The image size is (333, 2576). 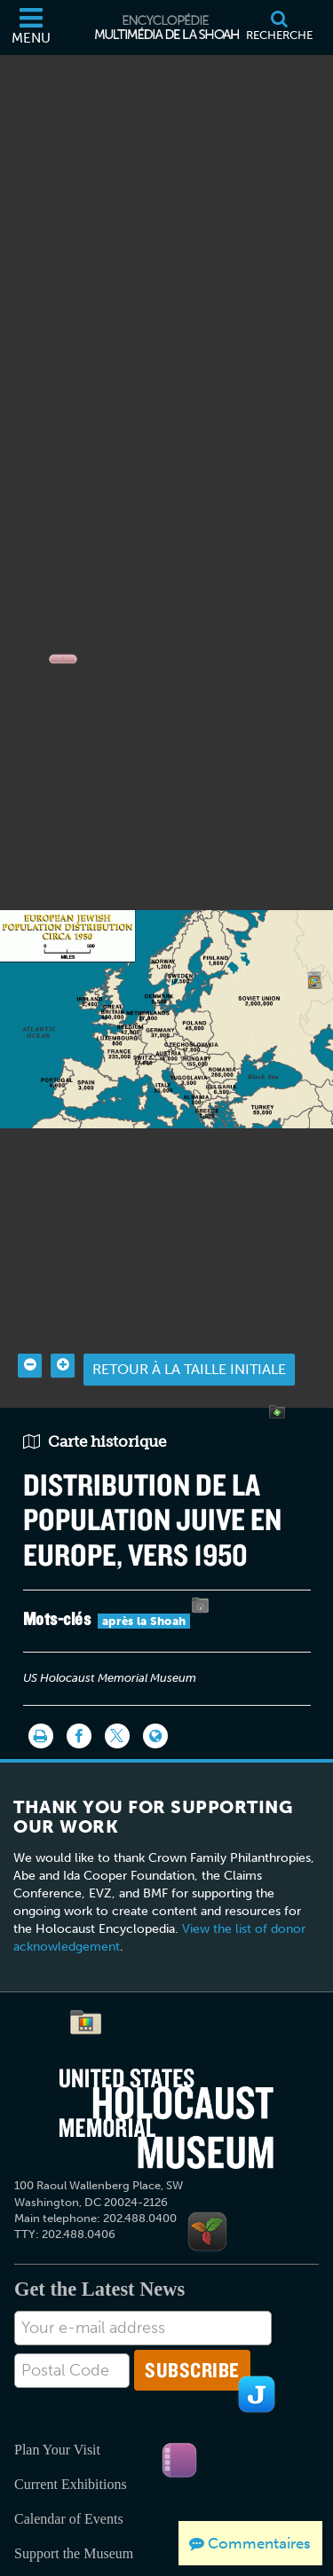 I want to click on open trilium notes app, so click(x=207, y=2231).